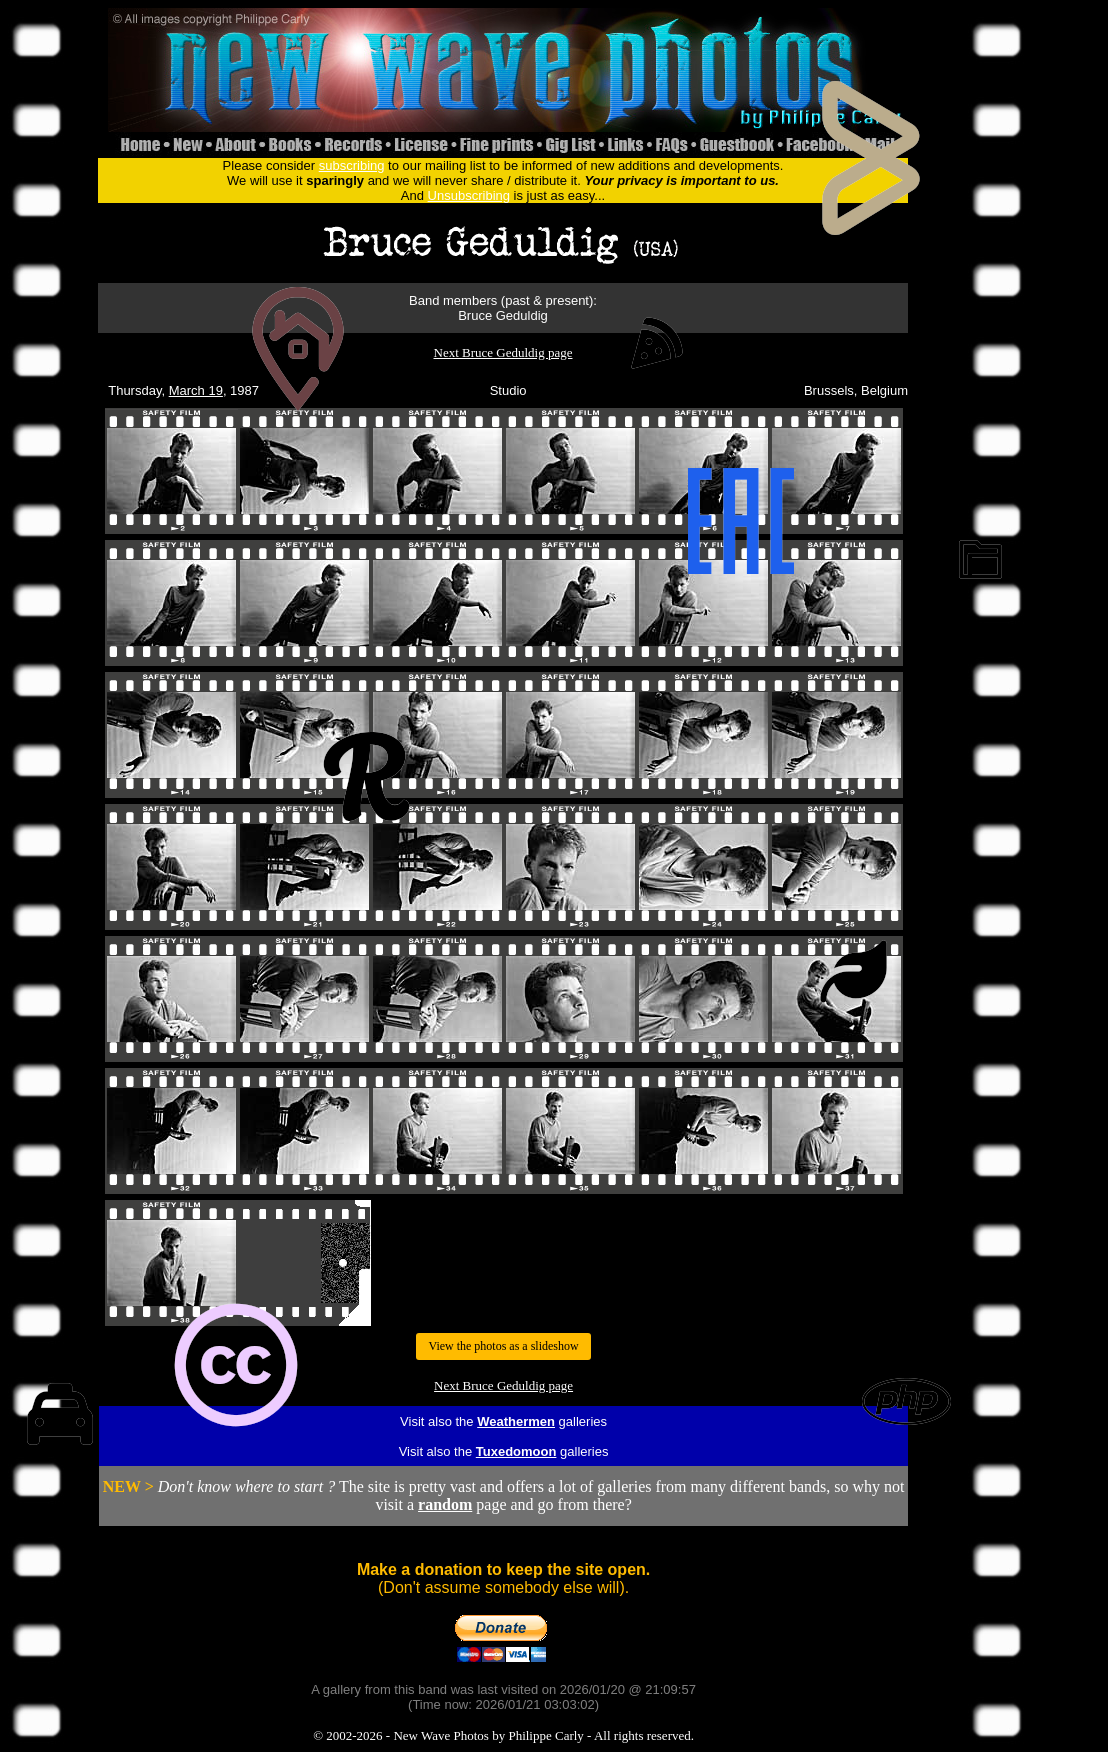 The height and width of the screenshot is (1752, 1108). Describe the element at coordinates (298, 349) in the screenshot. I see `open the Zingat real estate app` at that location.